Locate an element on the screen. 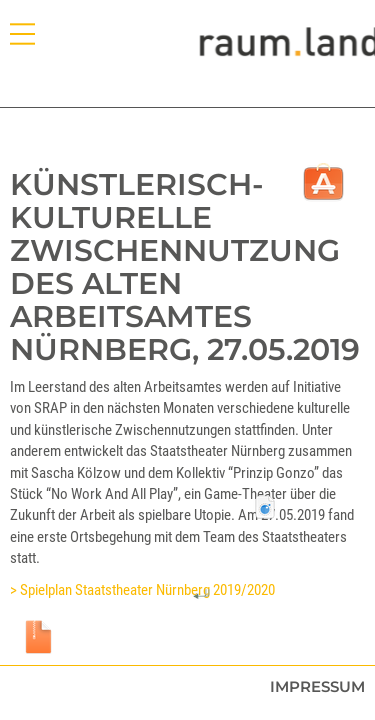 The width and height of the screenshot is (375, 720). an ARJ compressed archive file is located at coordinates (38, 637).